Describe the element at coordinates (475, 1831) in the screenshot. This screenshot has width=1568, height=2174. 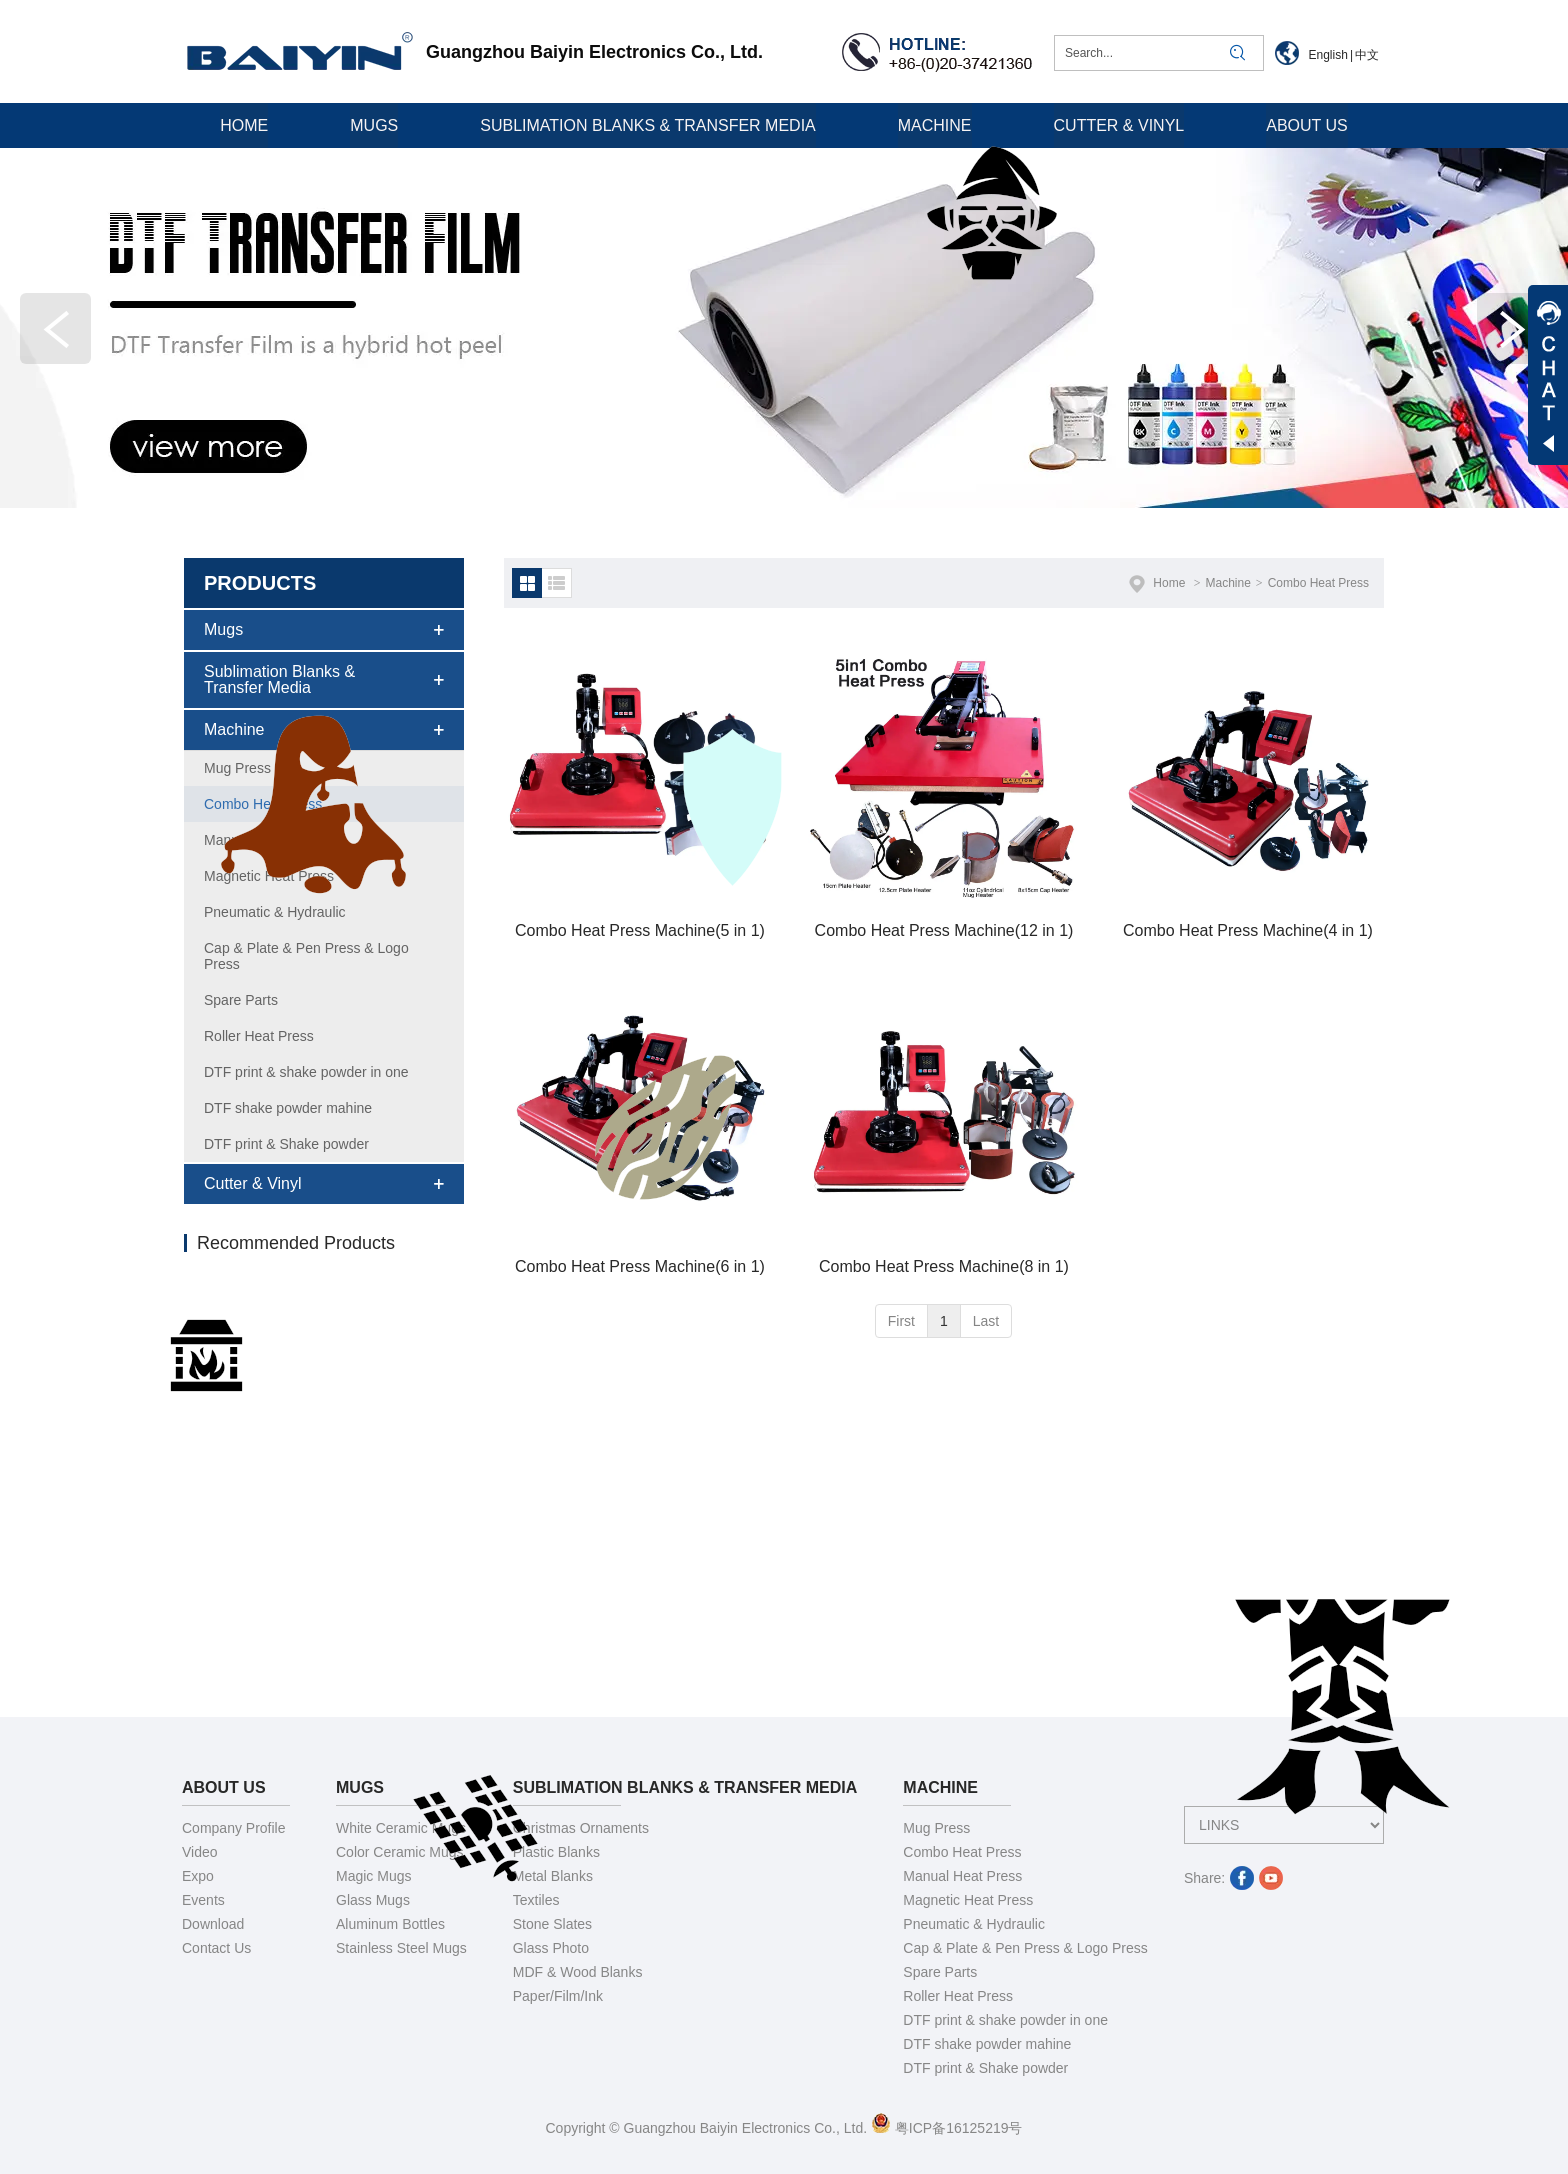
I see `access satellite or space-related features` at that location.